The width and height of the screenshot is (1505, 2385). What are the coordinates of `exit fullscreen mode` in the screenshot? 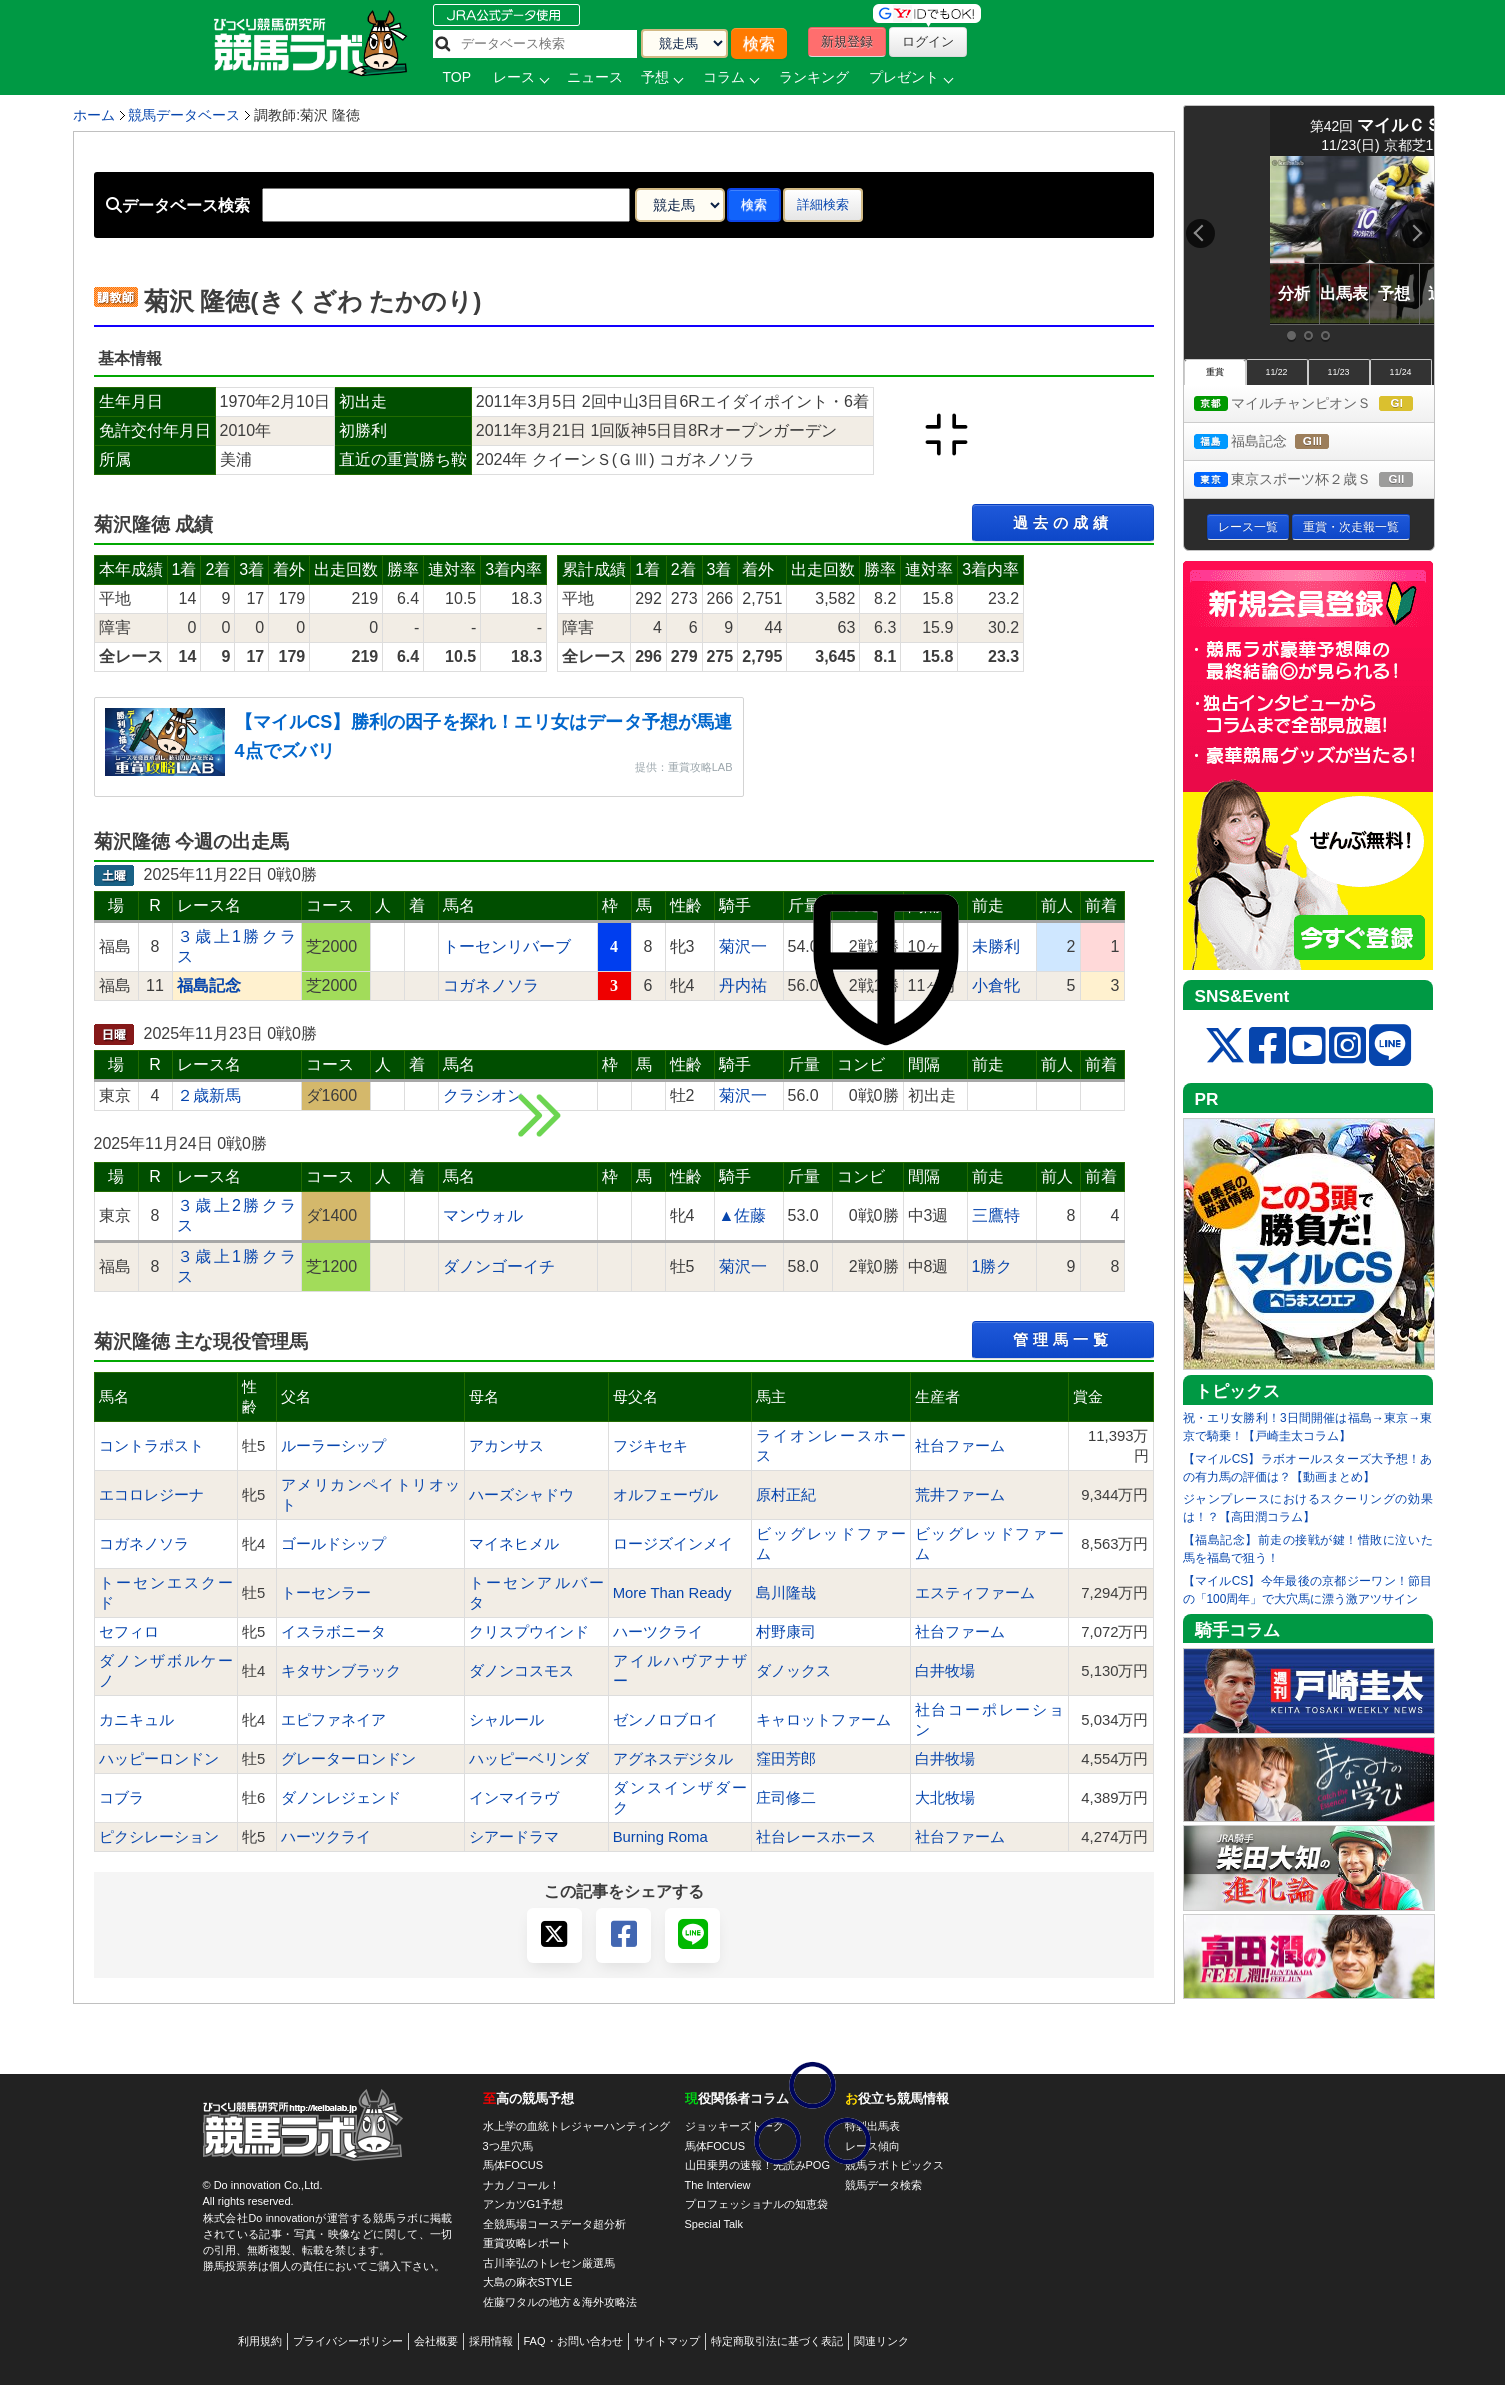 It's located at (946, 434).